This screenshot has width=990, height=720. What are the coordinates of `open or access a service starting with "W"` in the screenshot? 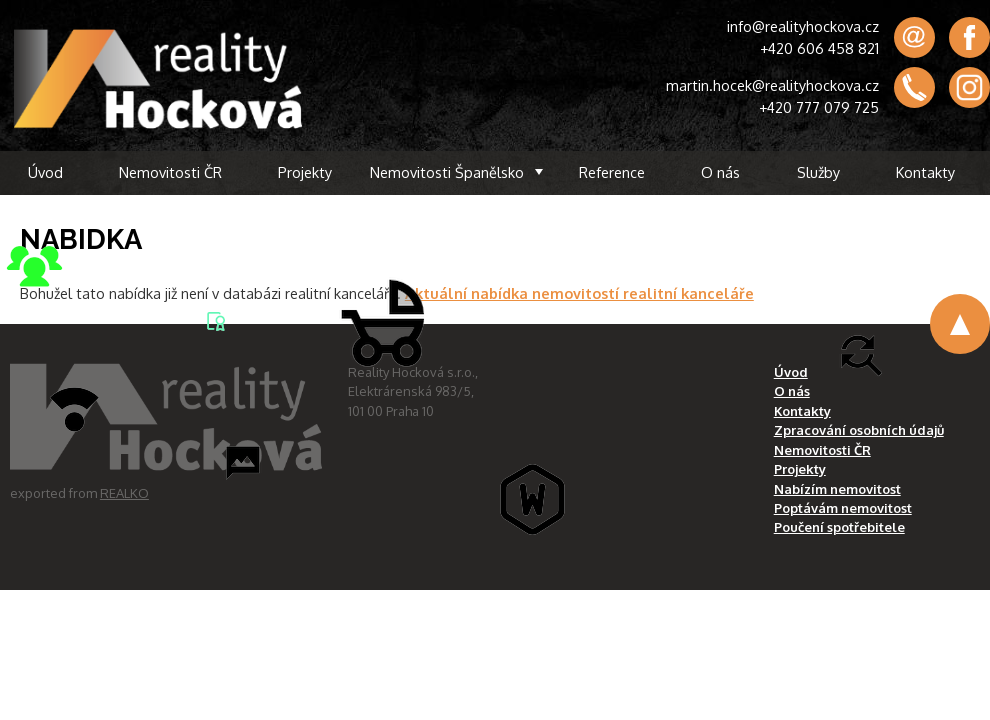 It's located at (532, 499).